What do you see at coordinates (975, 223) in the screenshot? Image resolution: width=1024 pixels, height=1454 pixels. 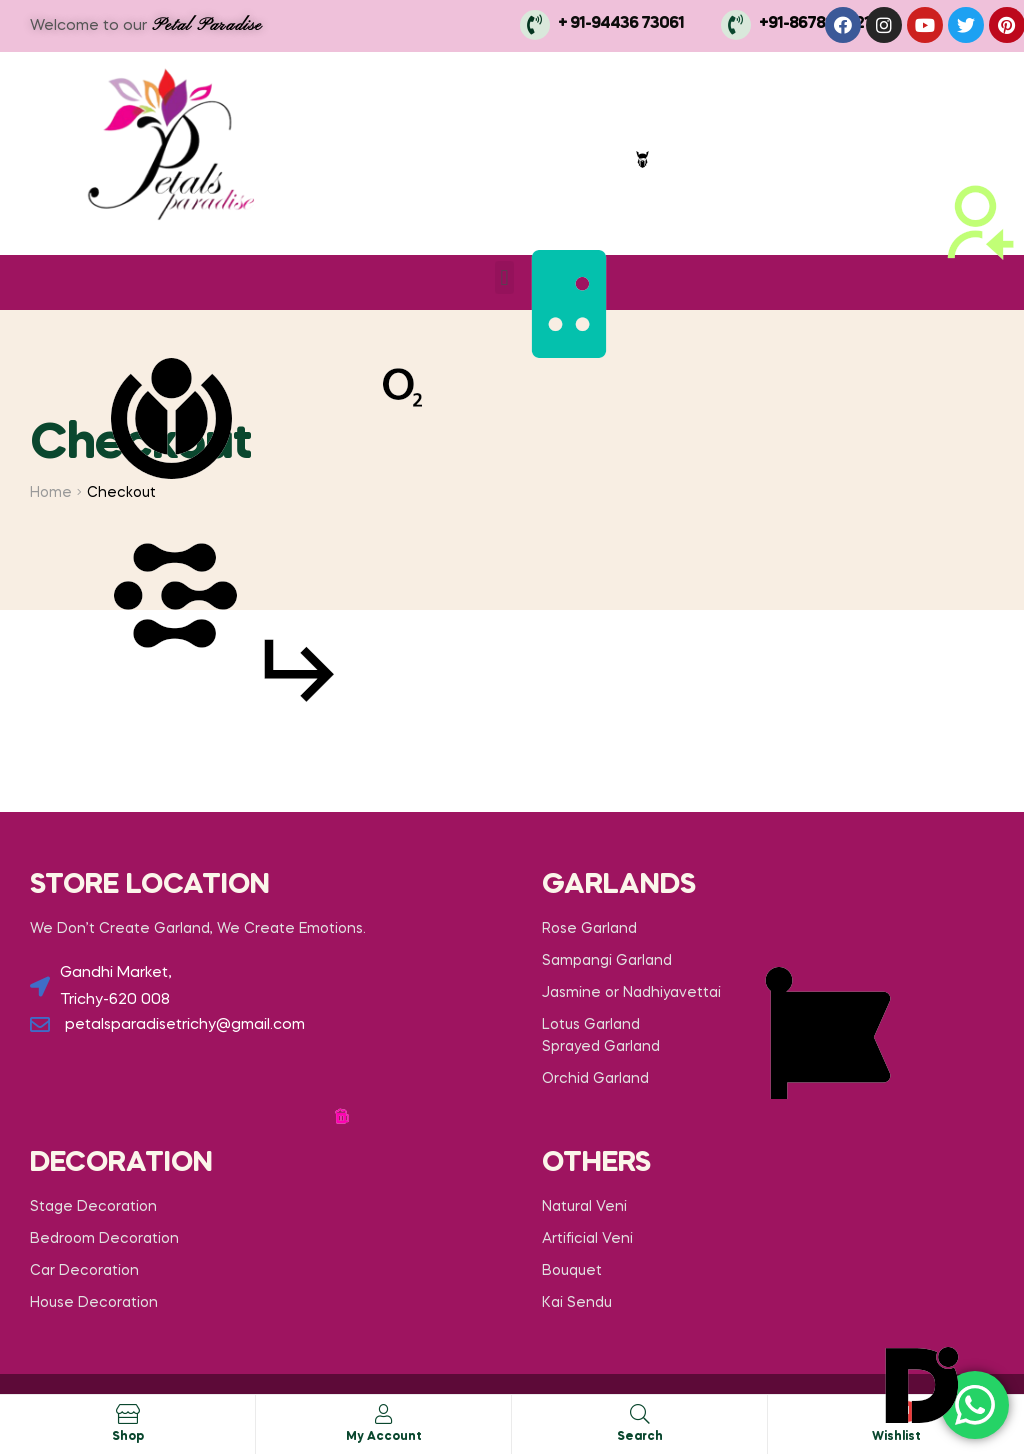 I see `incoming user request or friend invitation` at bounding box center [975, 223].